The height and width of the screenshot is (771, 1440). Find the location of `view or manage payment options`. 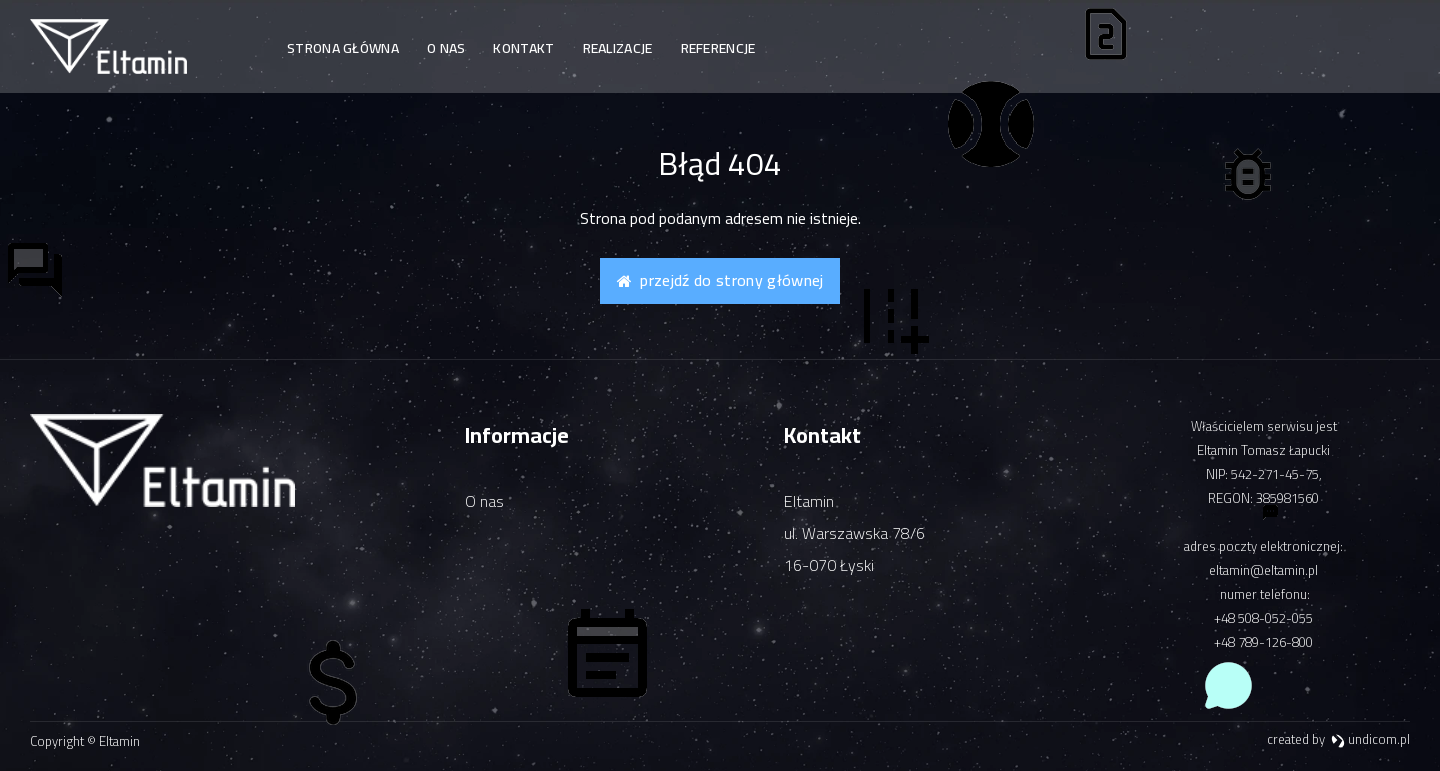

view or manage payment options is located at coordinates (335, 682).